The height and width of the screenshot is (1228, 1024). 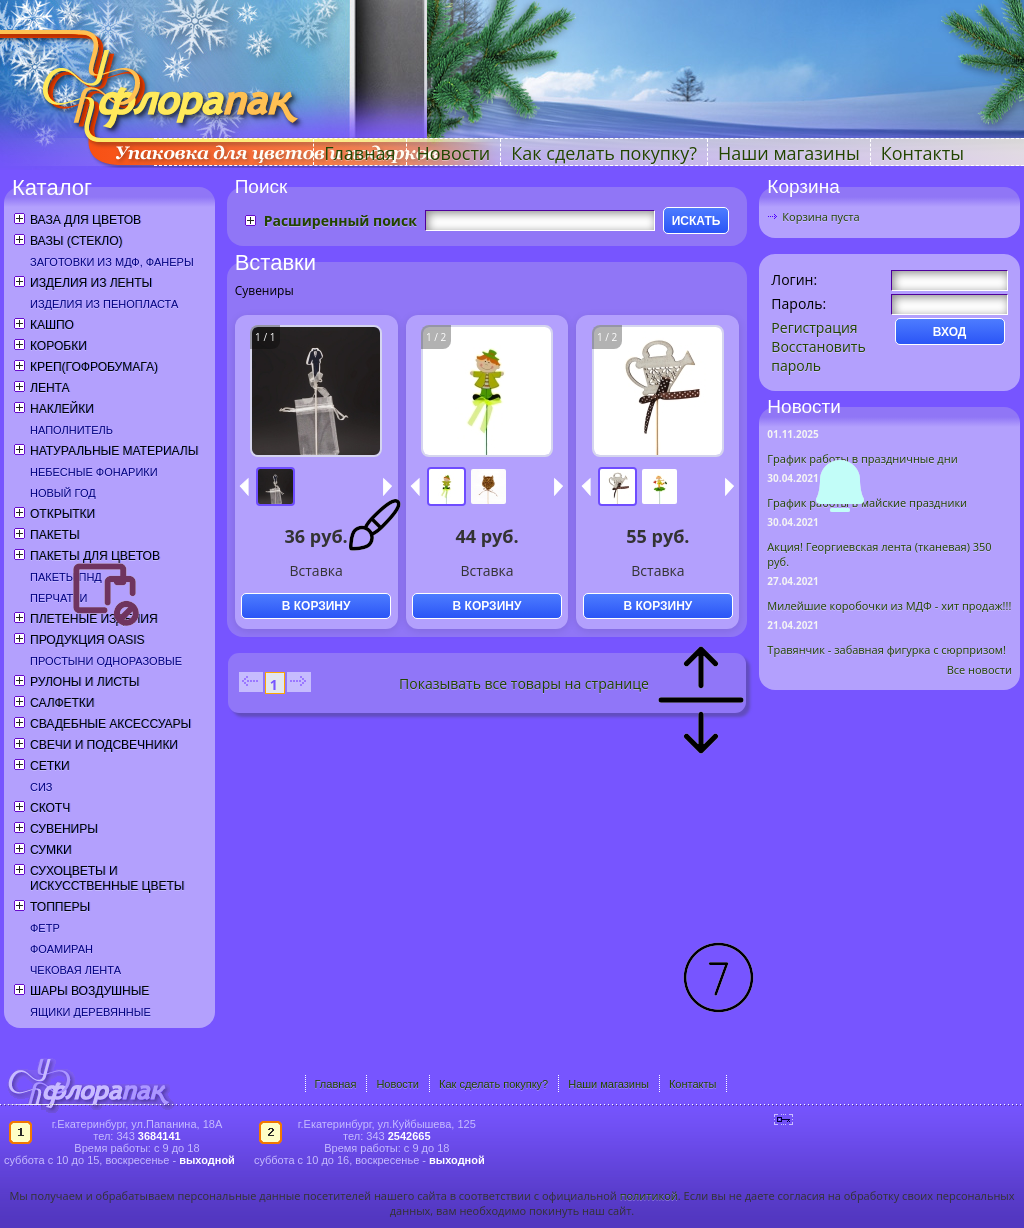 What do you see at coordinates (104, 591) in the screenshot?
I see `disconnect or unpair a device` at bounding box center [104, 591].